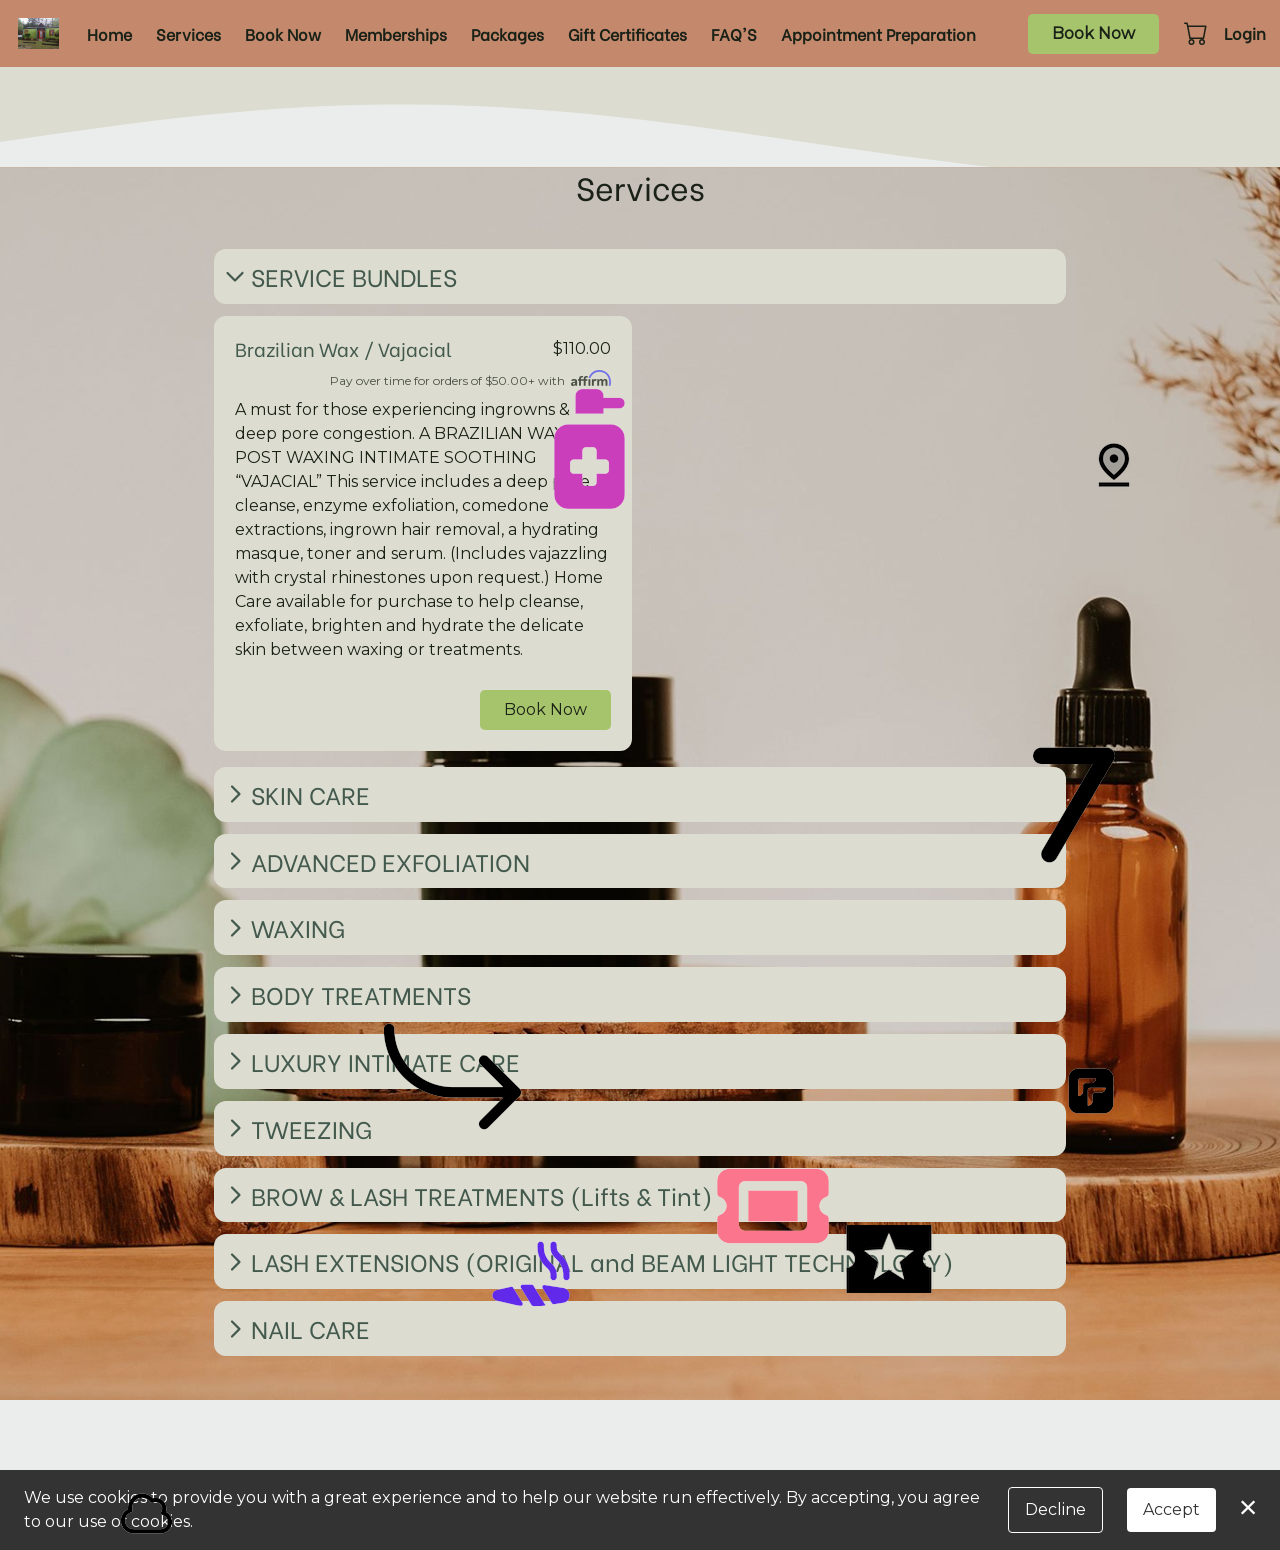  What do you see at coordinates (1114, 465) in the screenshot?
I see `drop a pin on the map` at bounding box center [1114, 465].